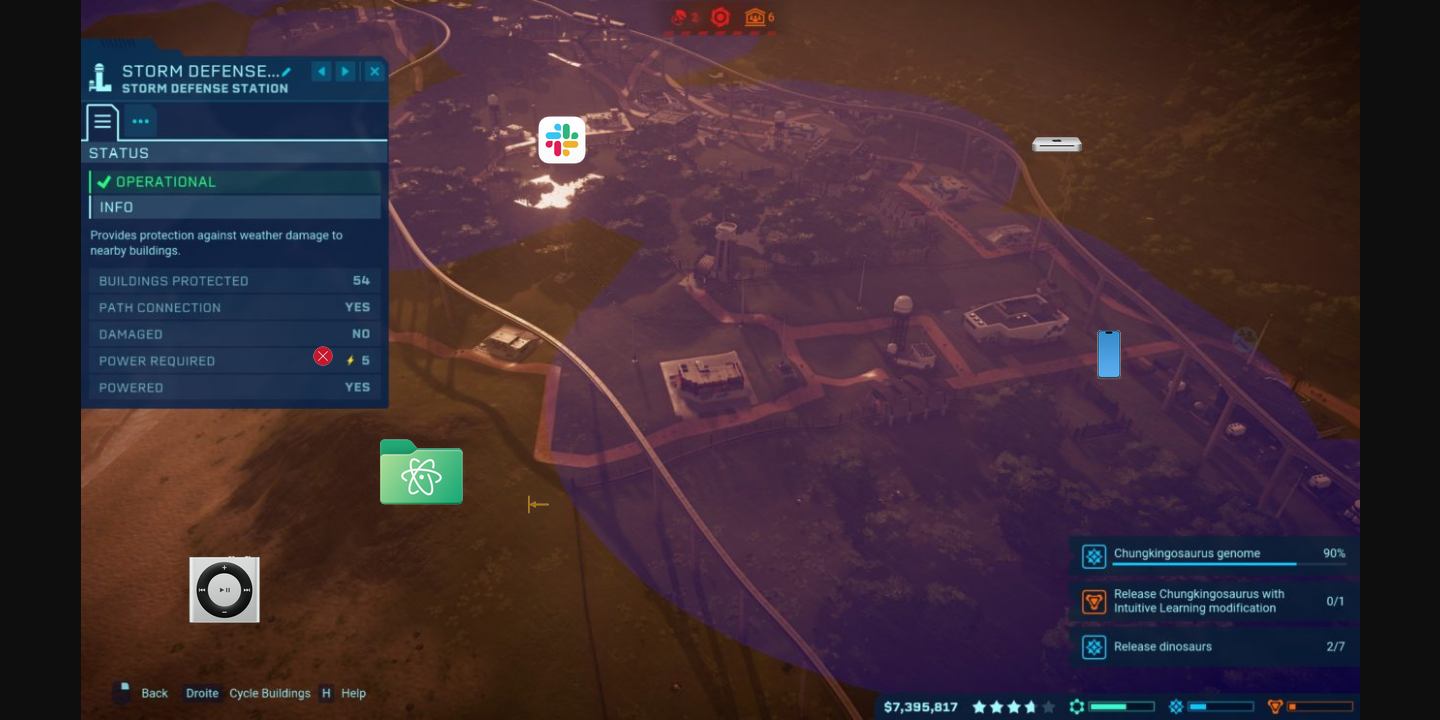 The height and width of the screenshot is (720, 1440). What do you see at coordinates (1109, 355) in the screenshot?
I see `iPhone 15 device icon` at bounding box center [1109, 355].